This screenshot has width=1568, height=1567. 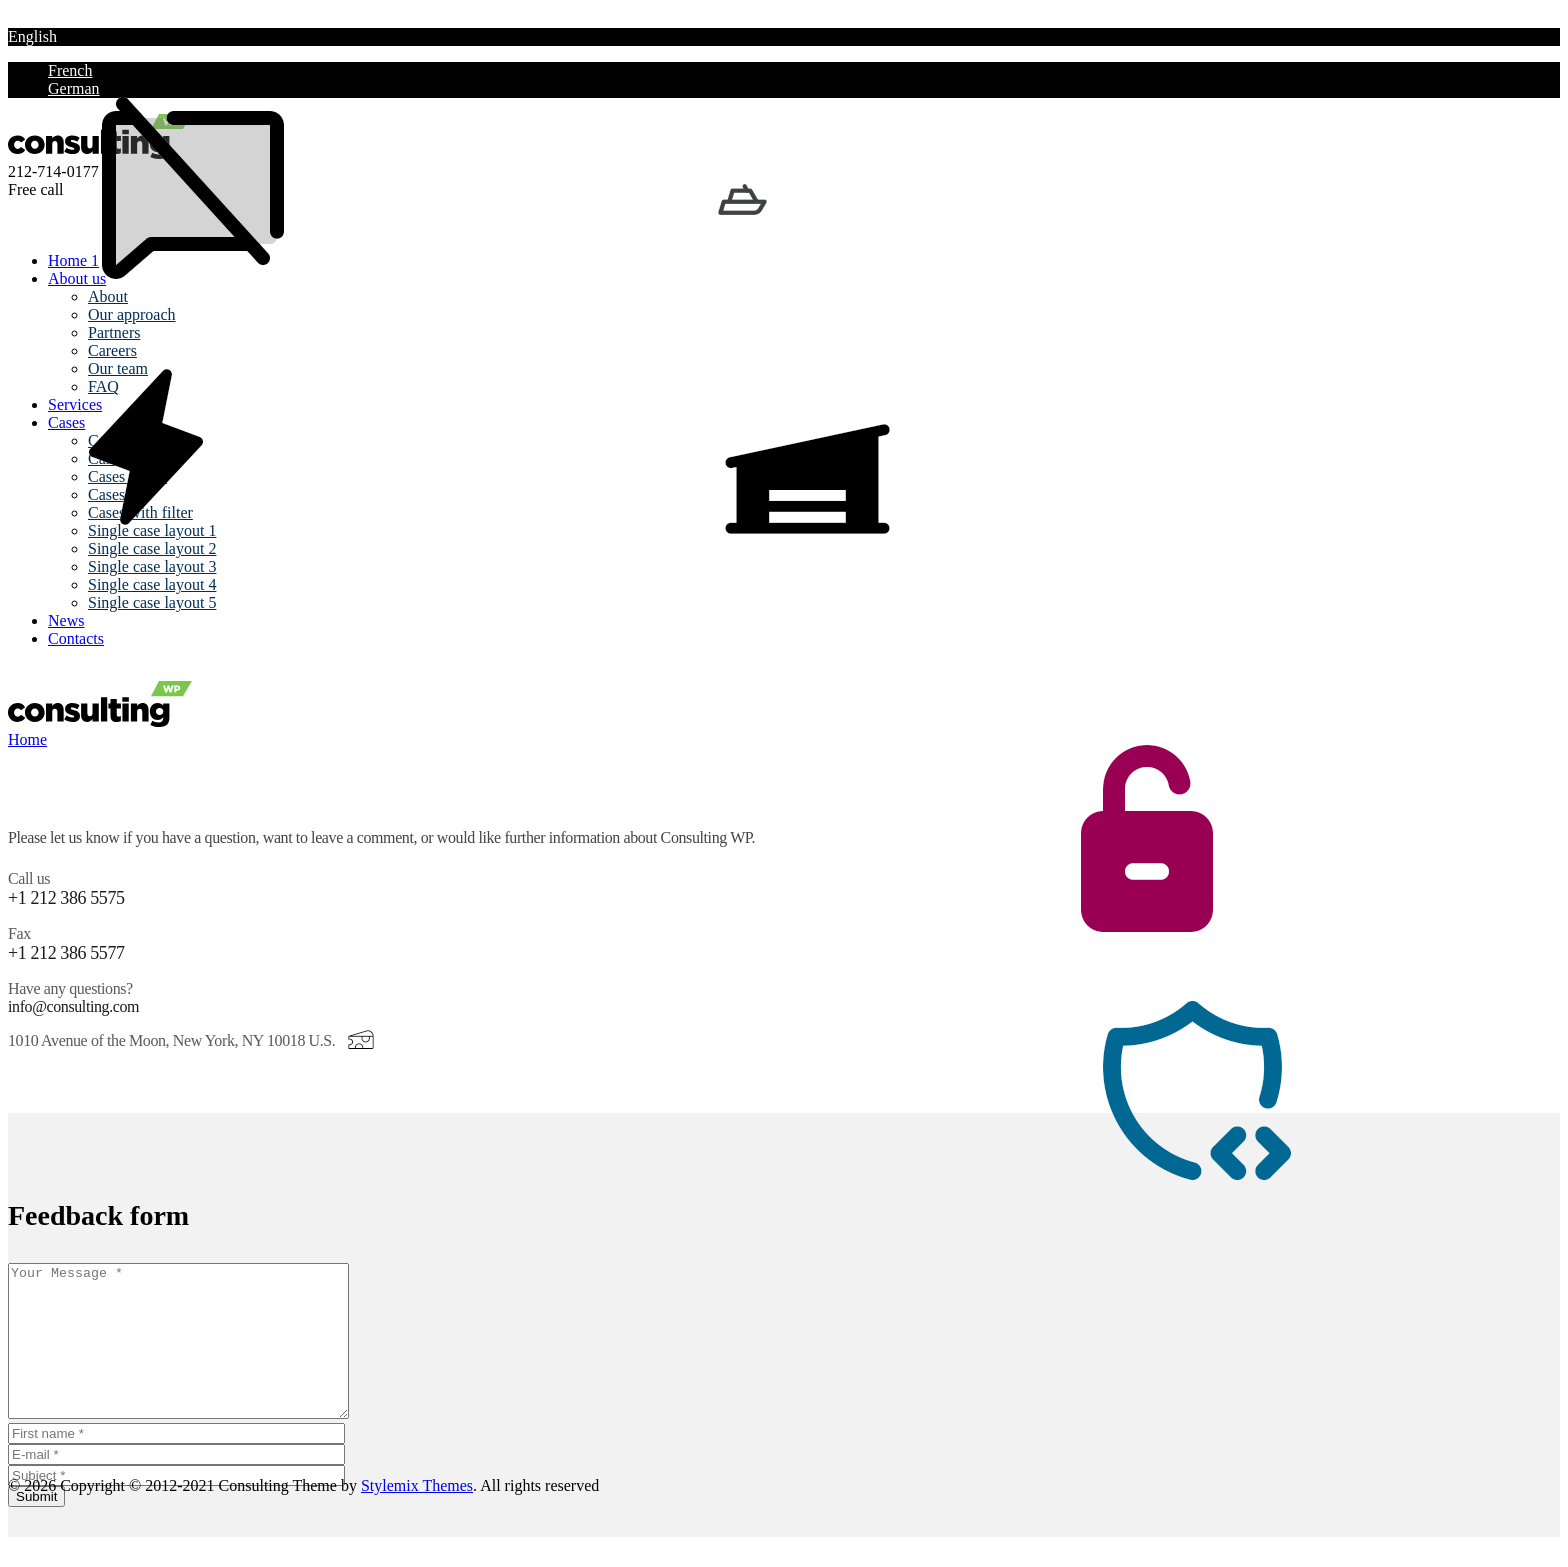 I want to click on mute or disable chat notifications, so click(x=193, y=181).